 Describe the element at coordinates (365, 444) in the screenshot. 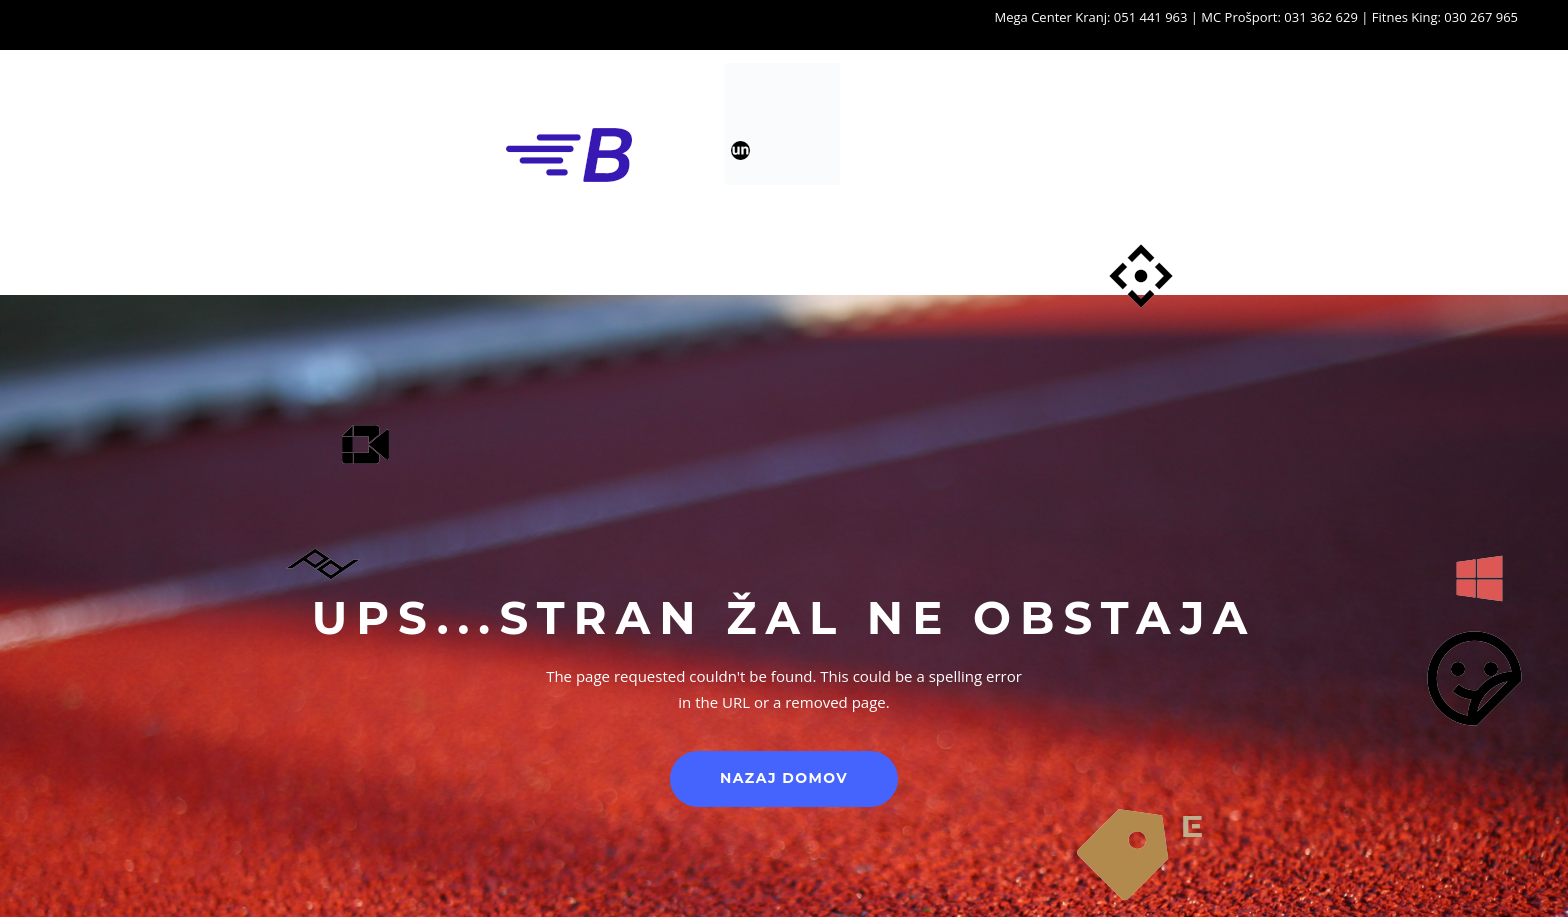

I see `join a Google Meet video call` at that location.